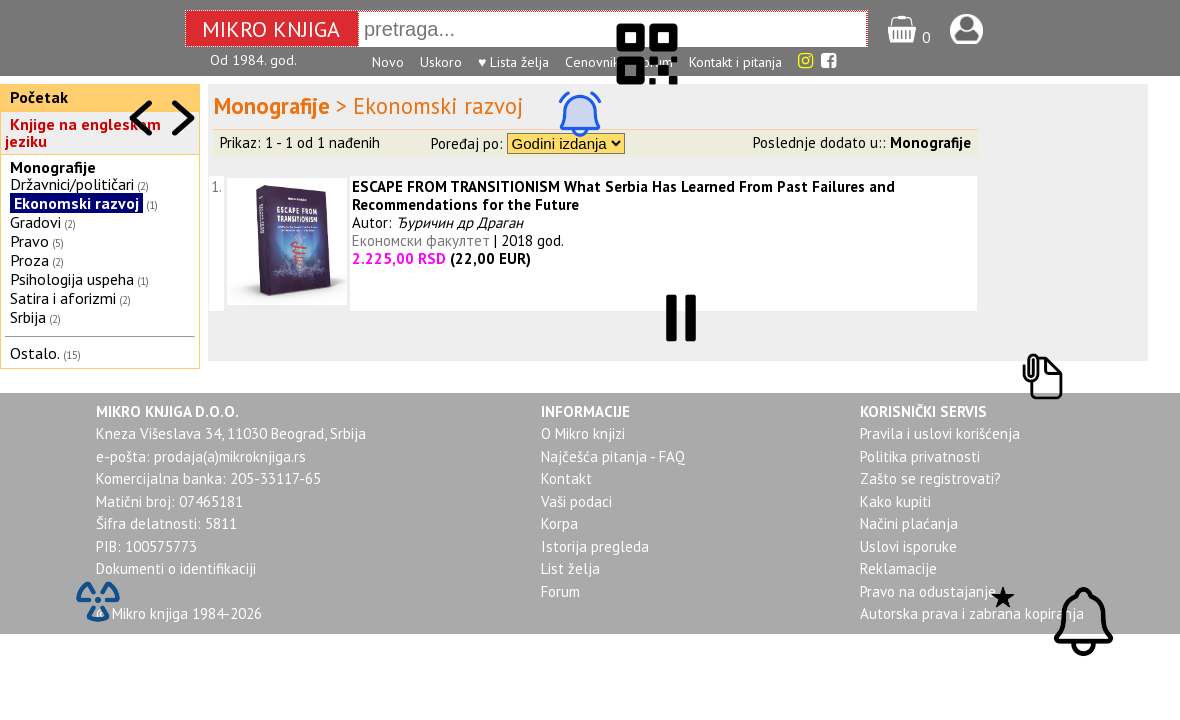  Describe the element at coordinates (162, 118) in the screenshot. I see `view or edit source code` at that location.